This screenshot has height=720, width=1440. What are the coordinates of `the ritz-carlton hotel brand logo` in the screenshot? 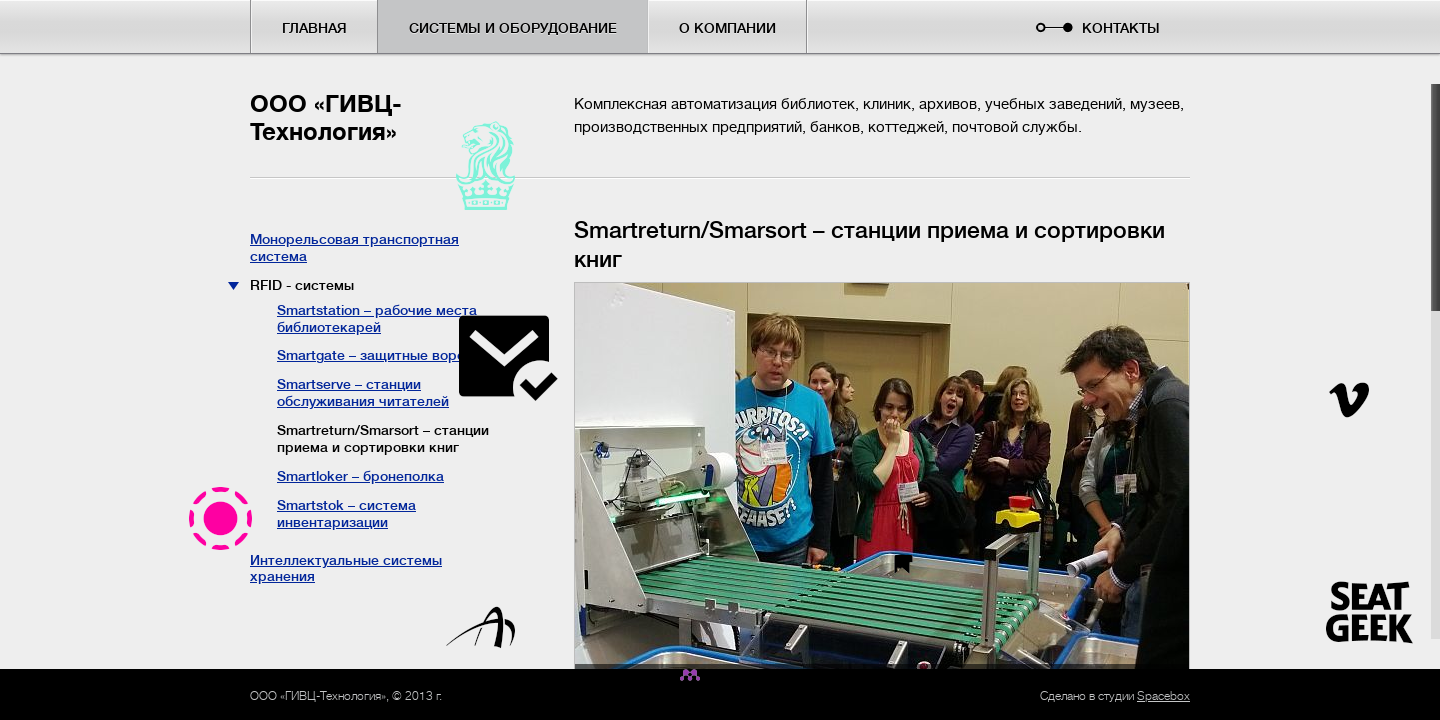 It's located at (485, 165).